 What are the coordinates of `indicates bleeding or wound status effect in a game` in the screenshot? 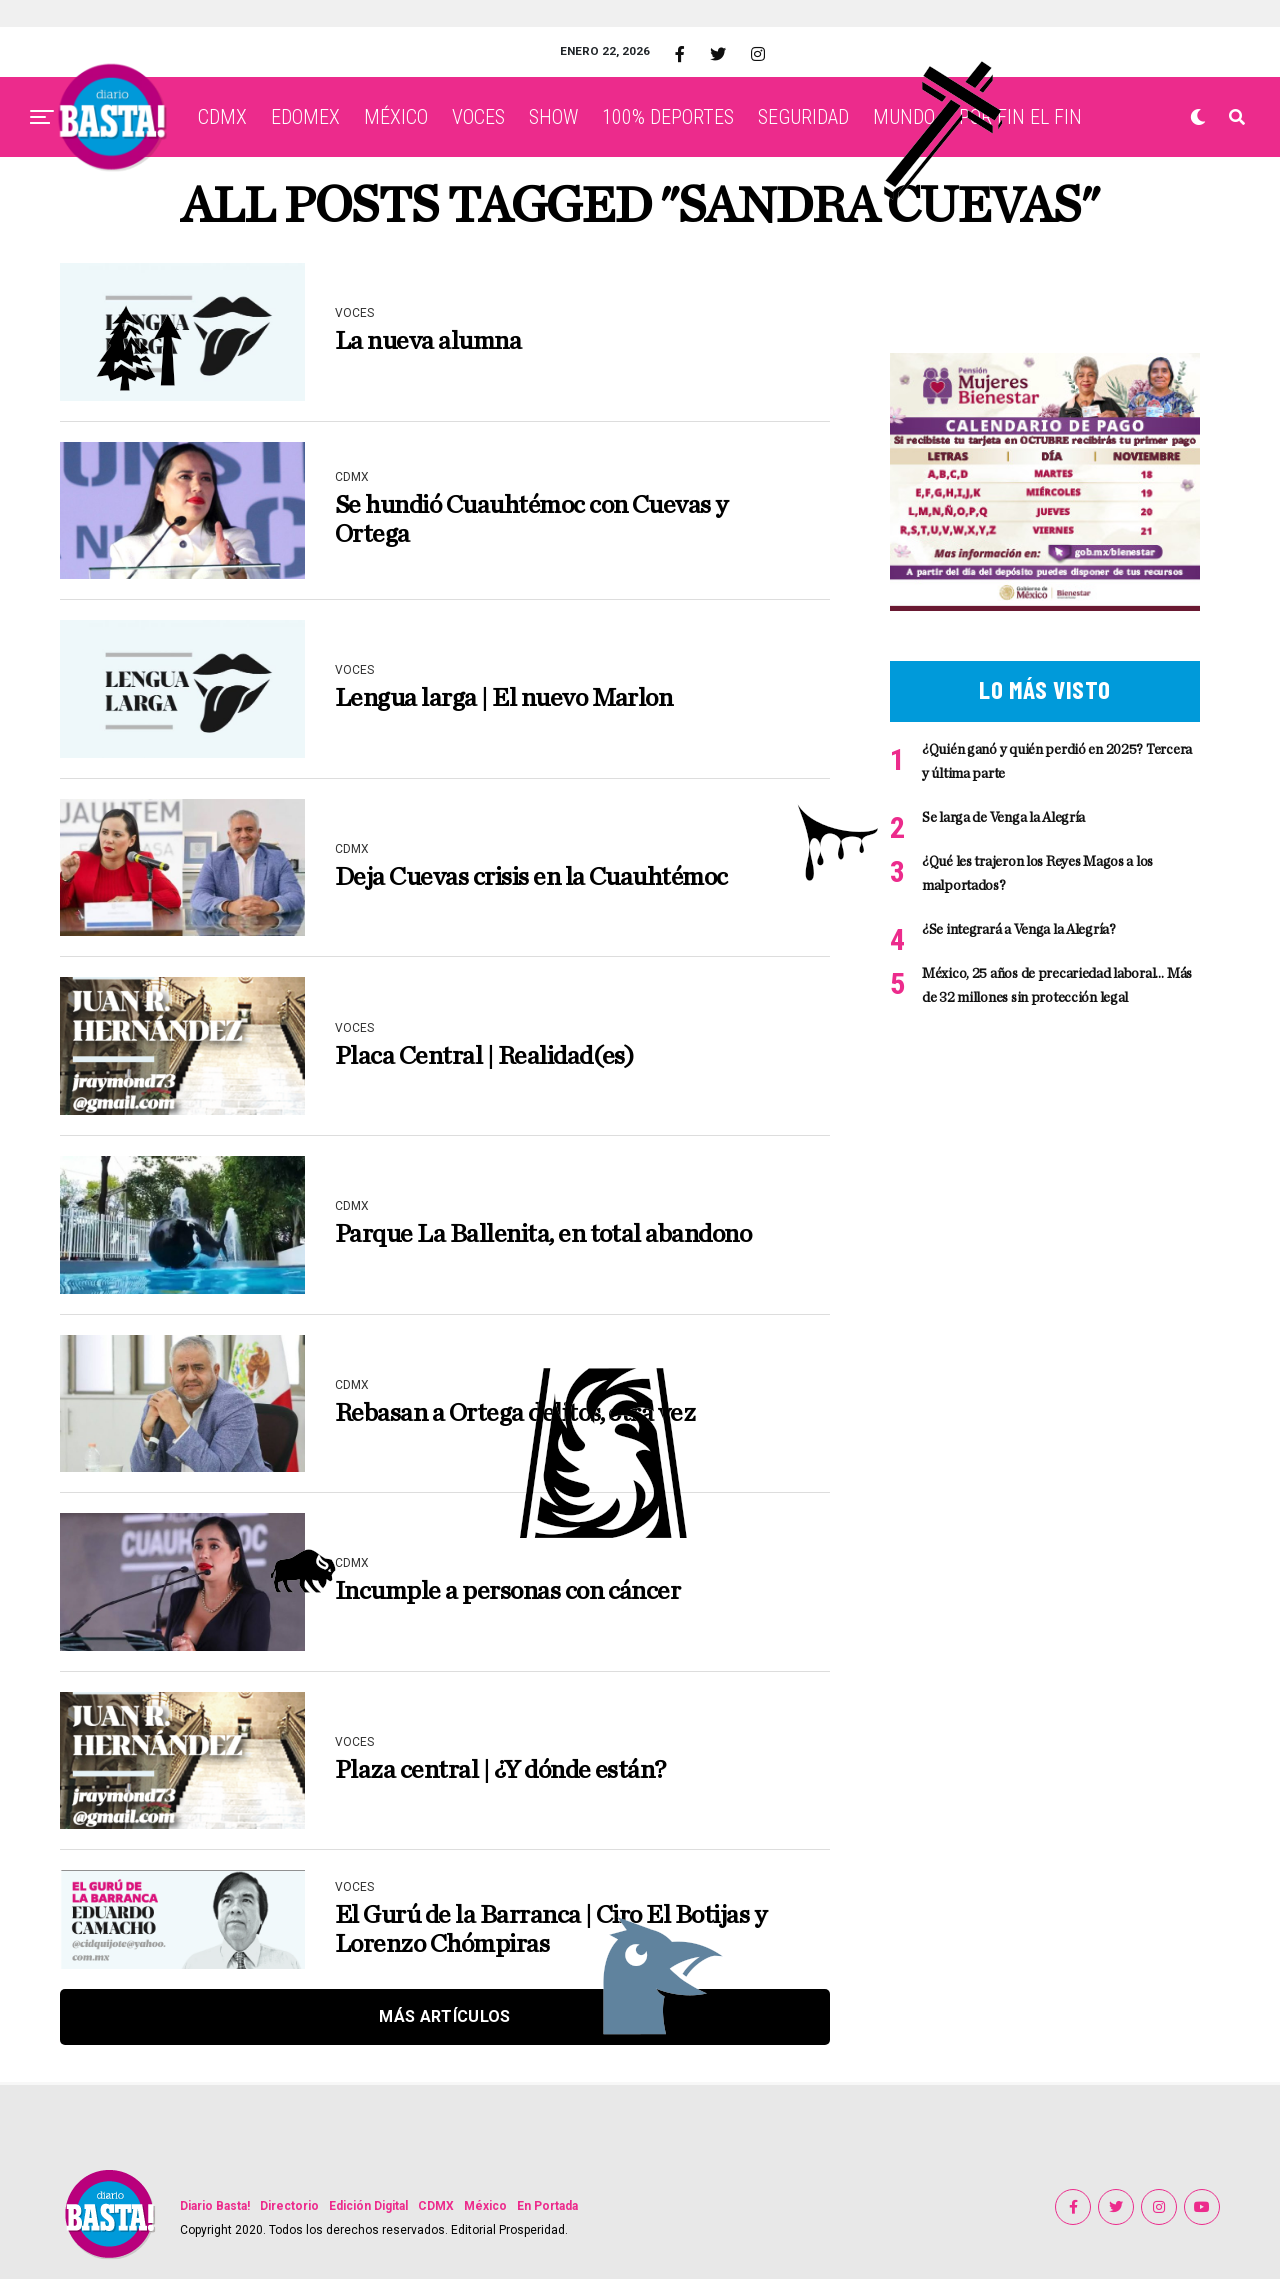 It's located at (838, 841).